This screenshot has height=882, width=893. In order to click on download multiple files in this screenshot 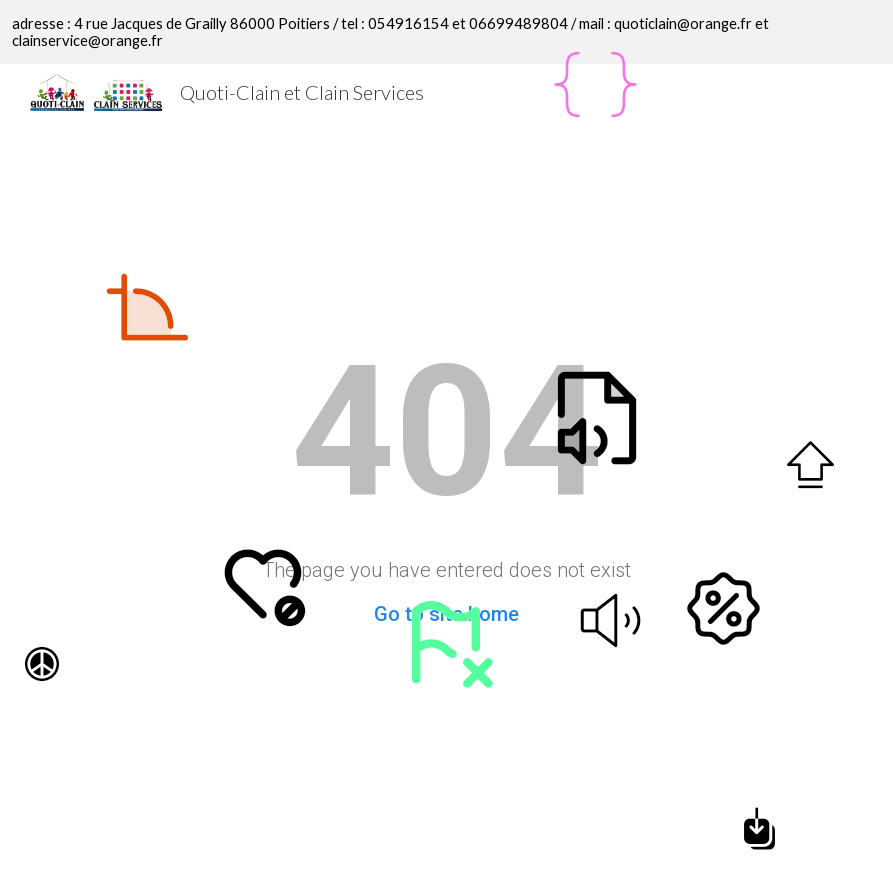, I will do `click(759, 828)`.